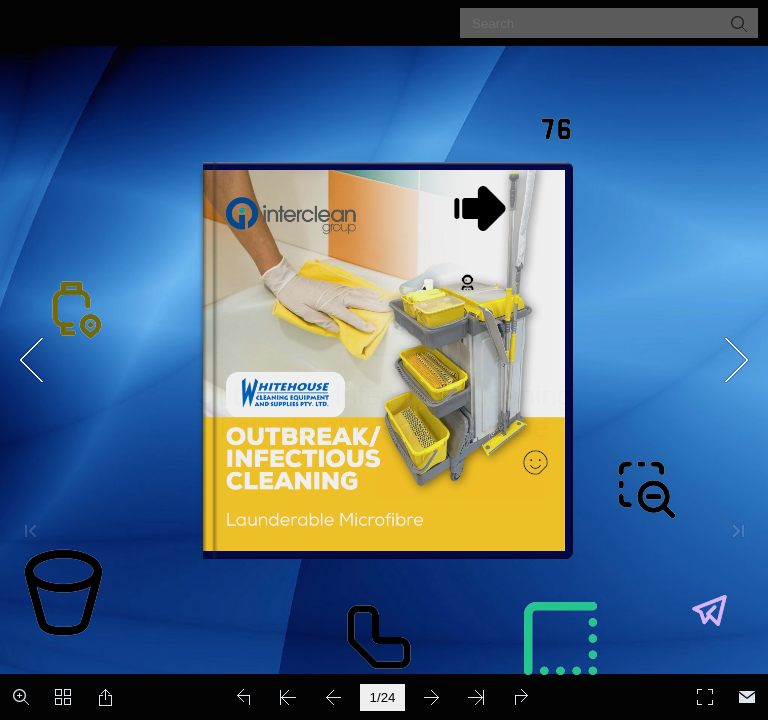 The height and width of the screenshot is (720, 768). Describe the element at coordinates (467, 282) in the screenshot. I see `view astronaut or space-themed user profile` at that location.